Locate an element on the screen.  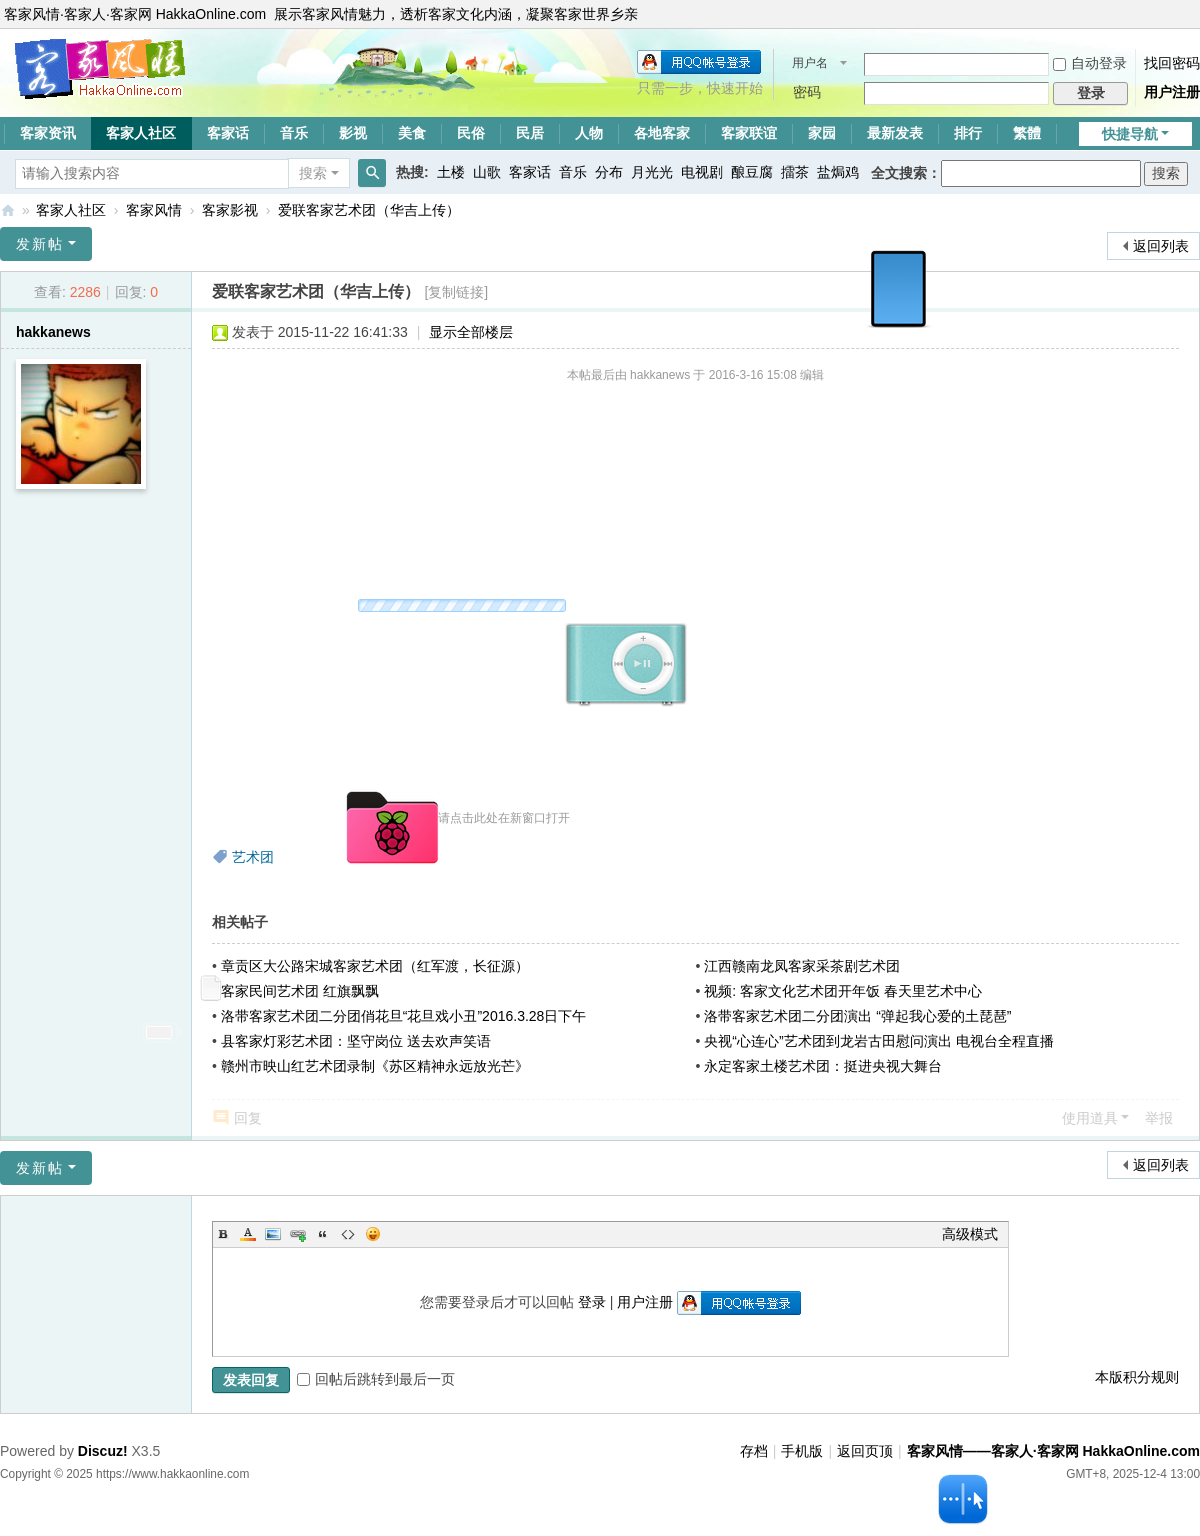
an empty or blank file with no content is located at coordinates (211, 988).